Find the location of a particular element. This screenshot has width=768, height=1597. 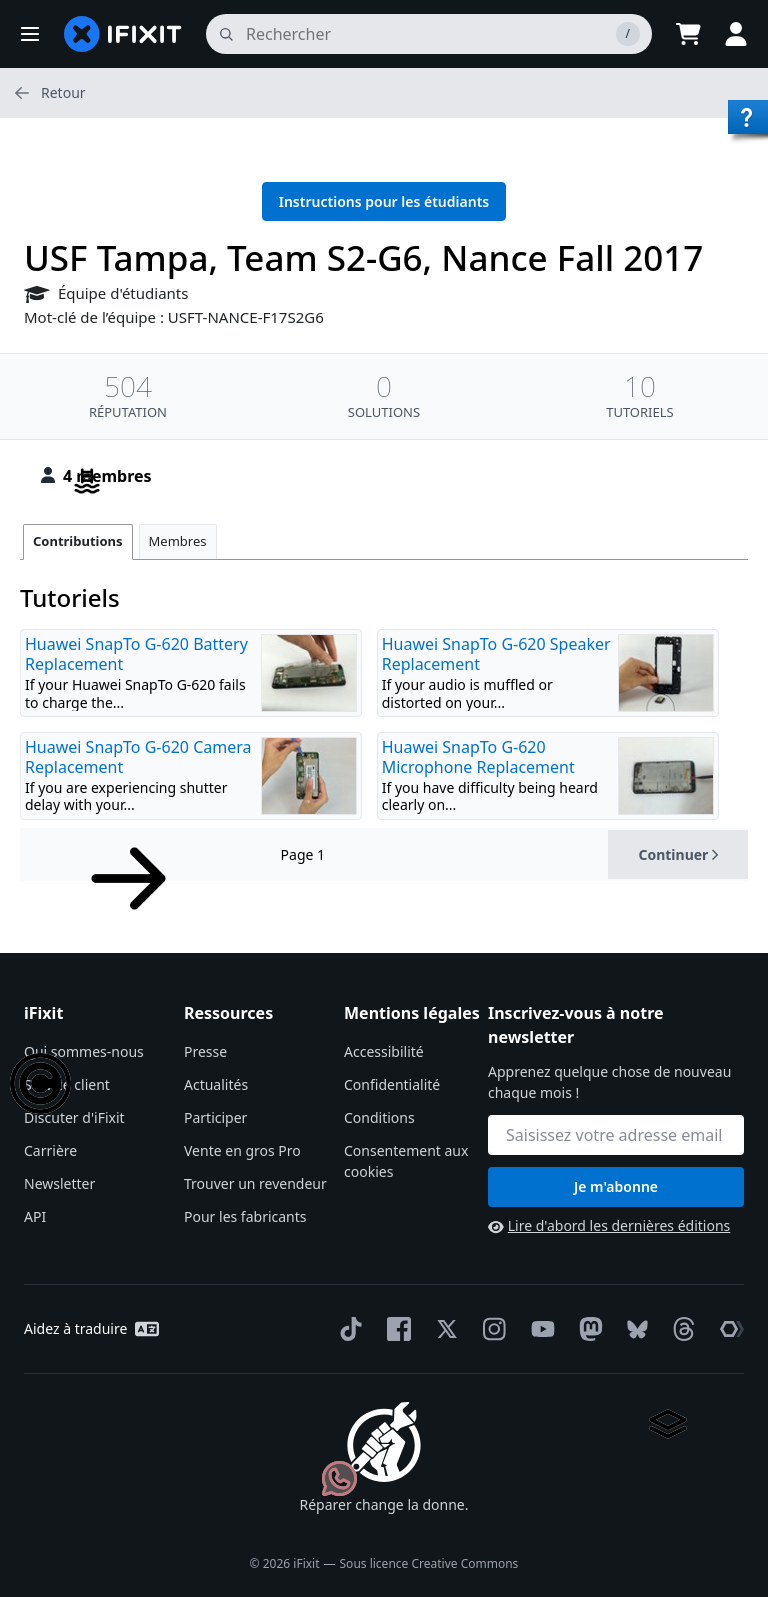

proceed to the next step is located at coordinates (128, 878).